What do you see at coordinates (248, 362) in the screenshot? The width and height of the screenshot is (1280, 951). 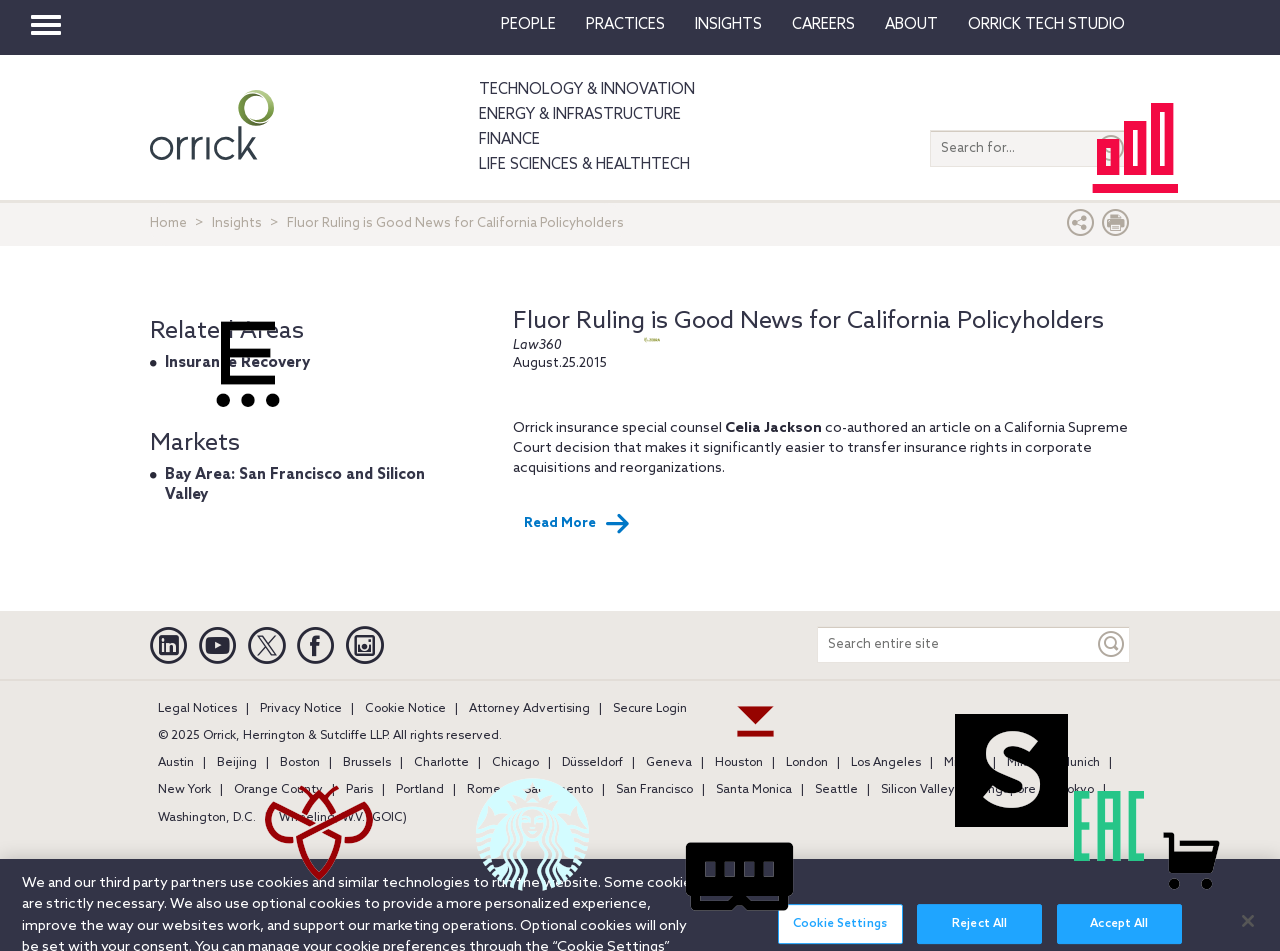 I see `apply emphasis formatting to selected text` at bounding box center [248, 362].